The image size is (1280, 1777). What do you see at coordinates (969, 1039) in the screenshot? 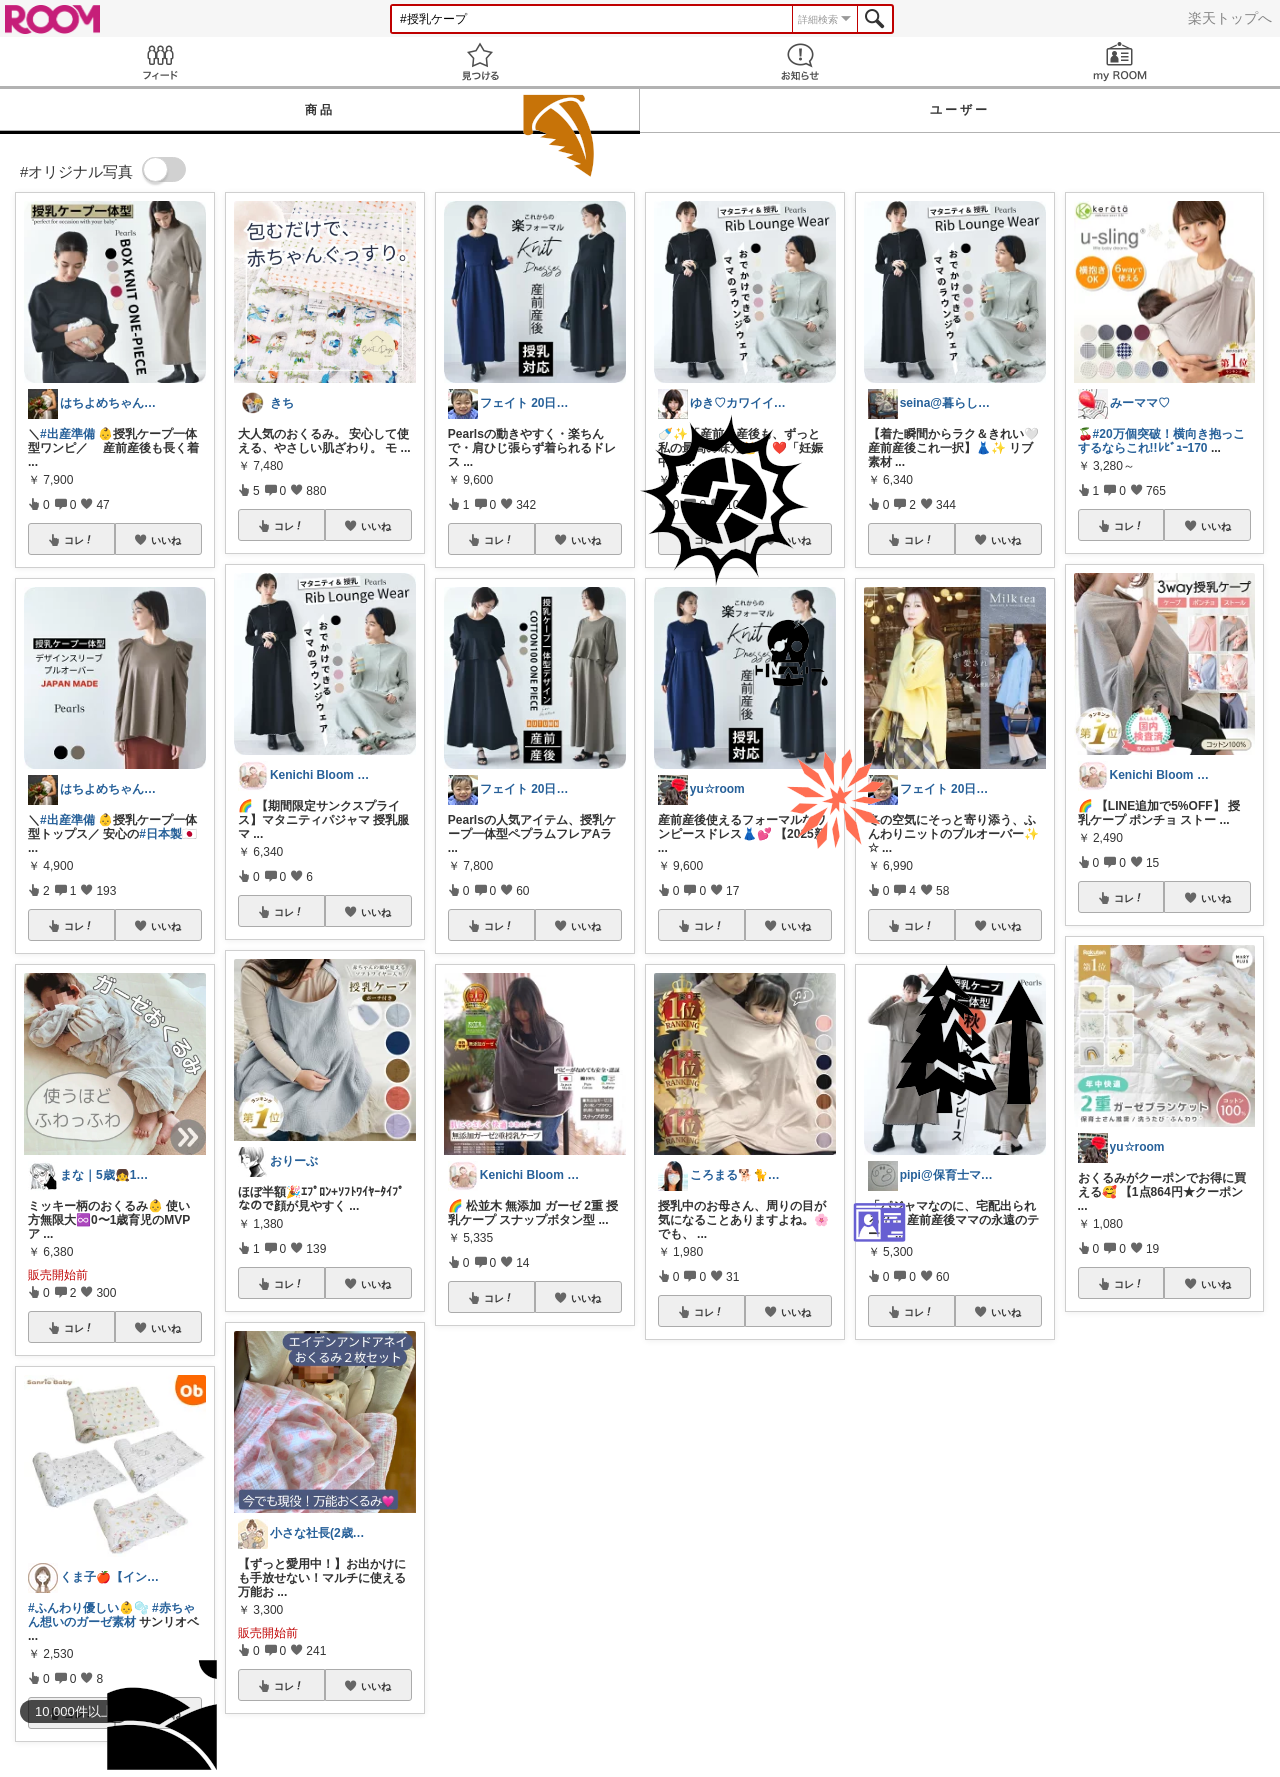
I see `track your forest or tree growth progress` at bounding box center [969, 1039].